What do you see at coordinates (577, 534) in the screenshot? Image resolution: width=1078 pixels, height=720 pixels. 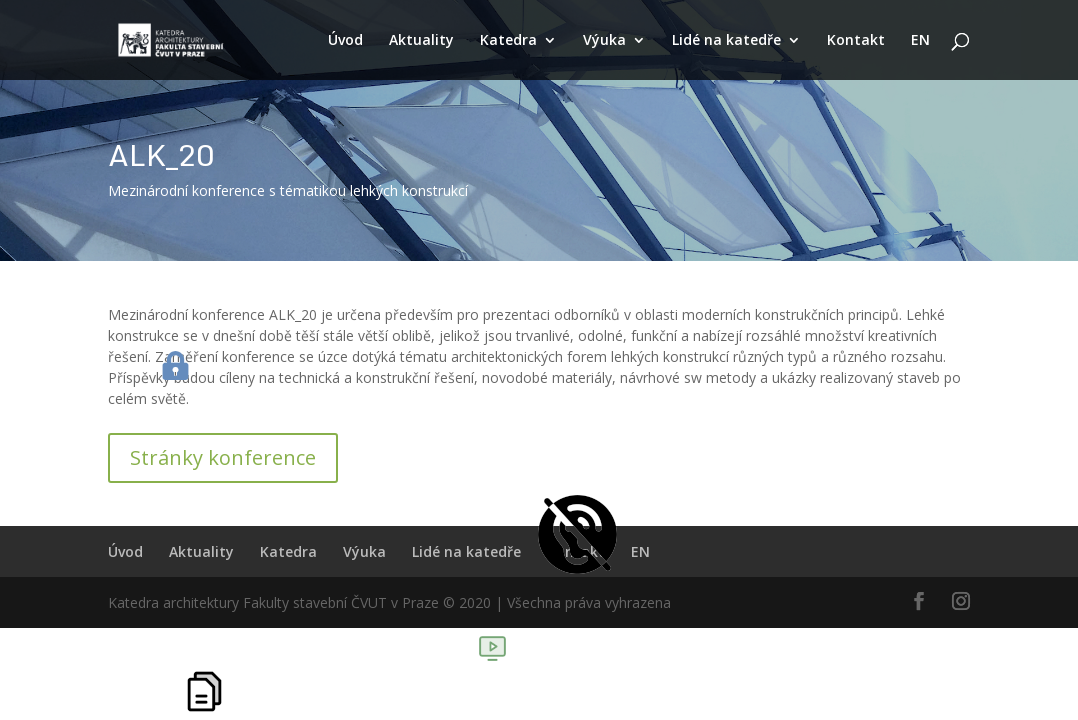 I see `mute or disable hearing assistance features` at bounding box center [577, 534].